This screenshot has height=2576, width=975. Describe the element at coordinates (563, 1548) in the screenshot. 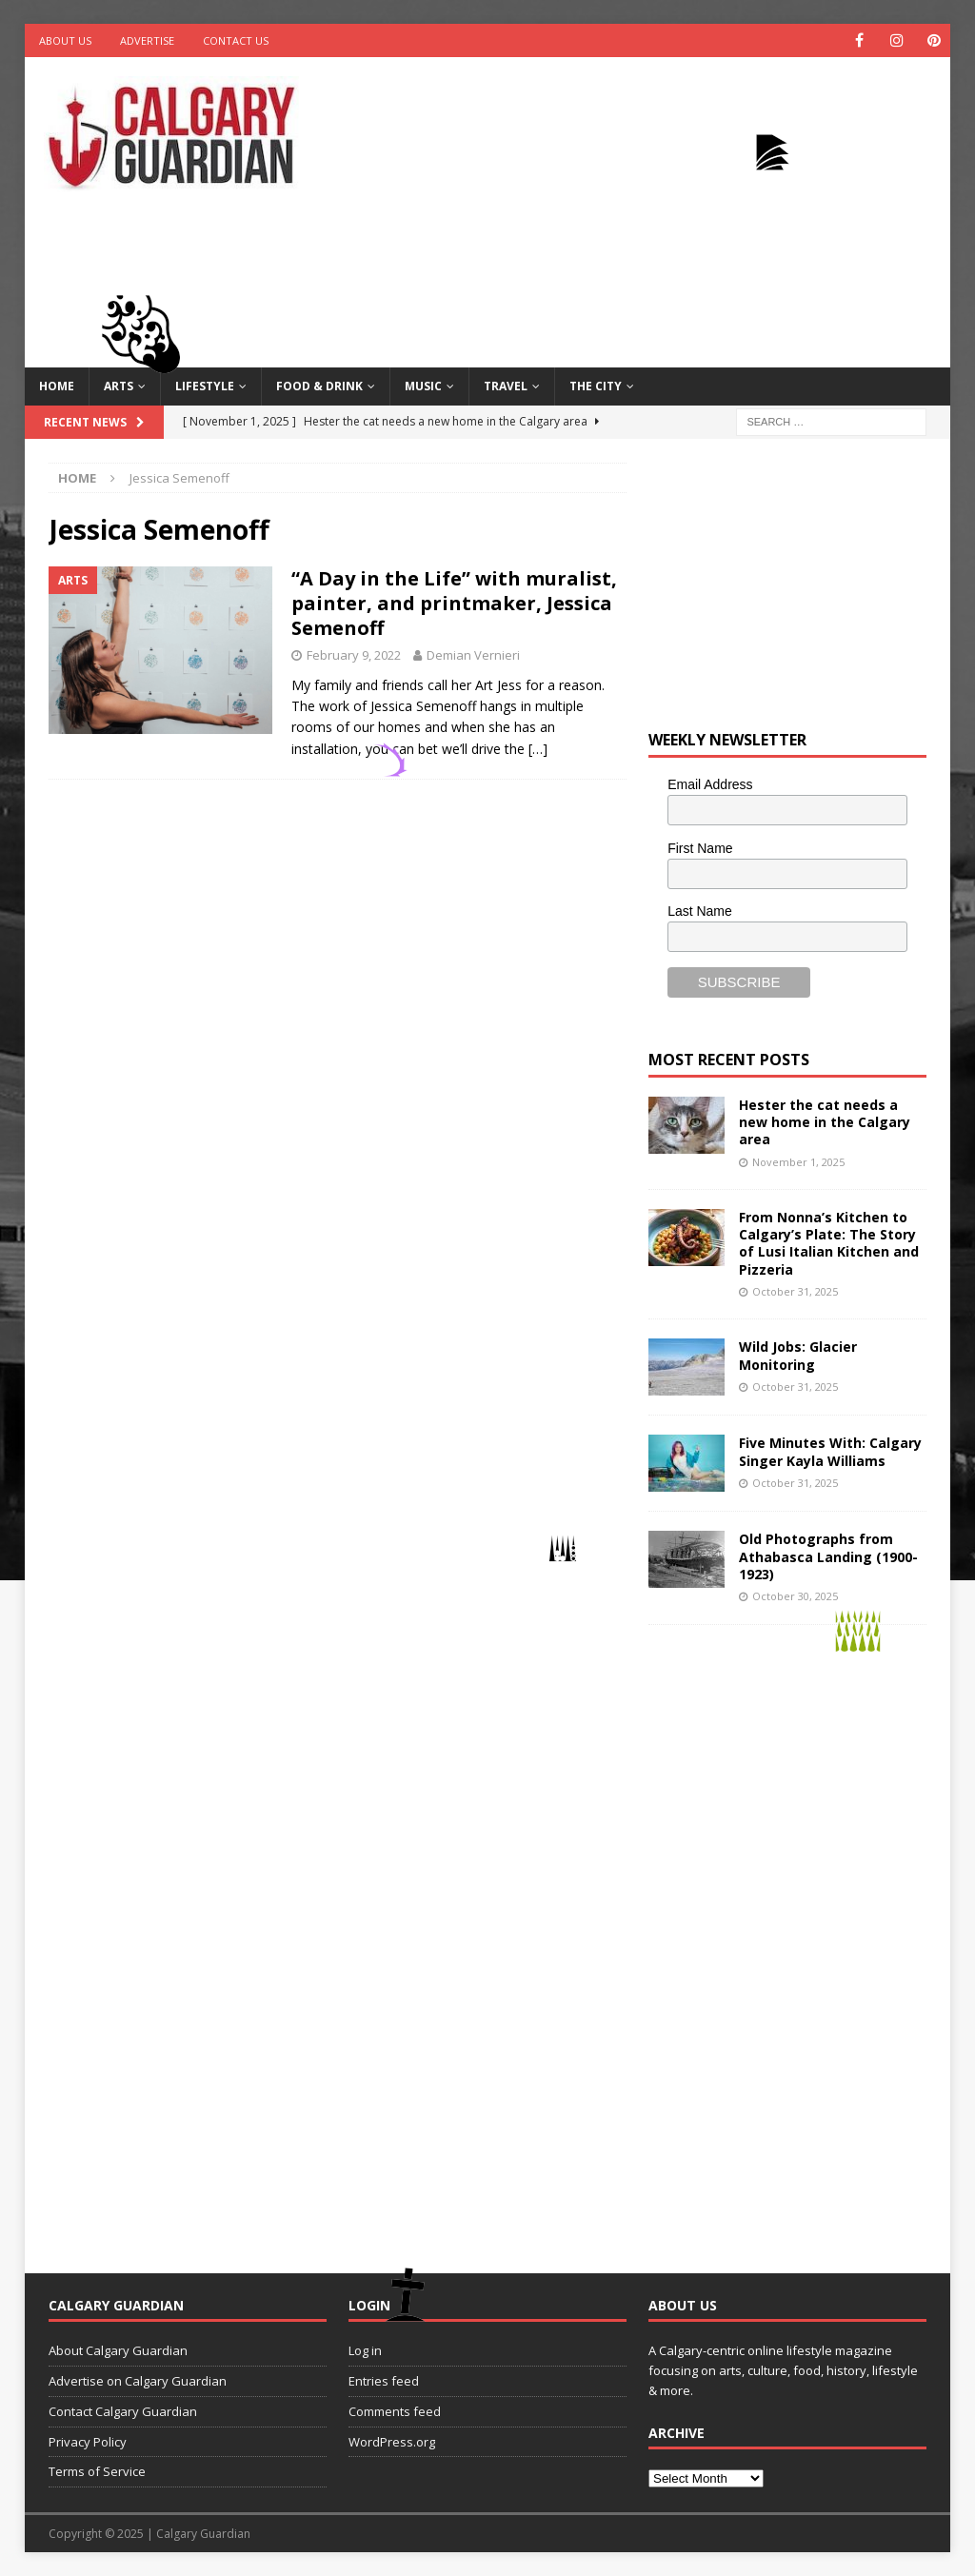

I see `play backgammon` at that location.